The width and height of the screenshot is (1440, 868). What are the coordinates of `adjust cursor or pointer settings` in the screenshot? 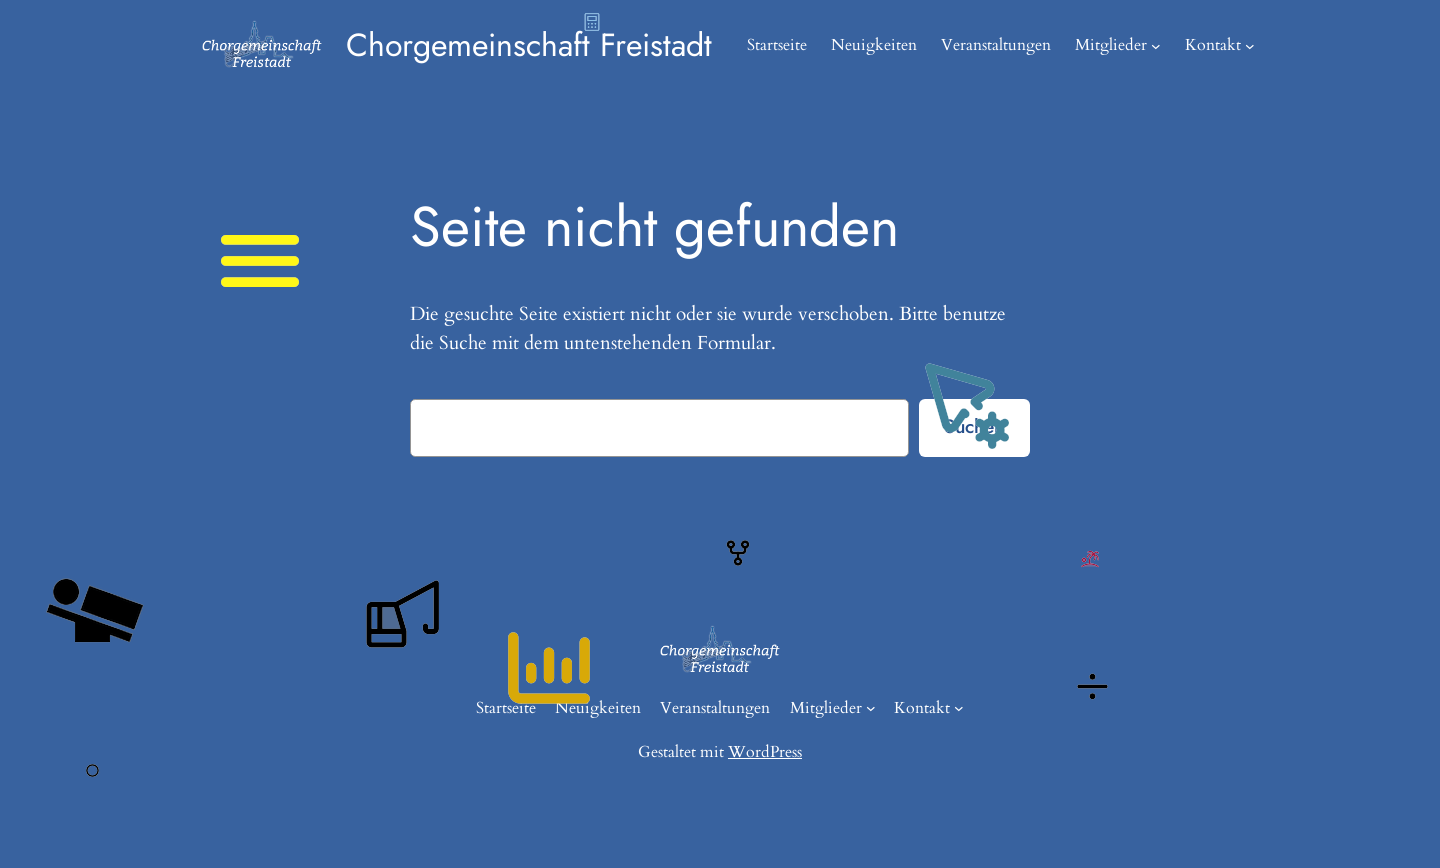 It's located at (963, 401).